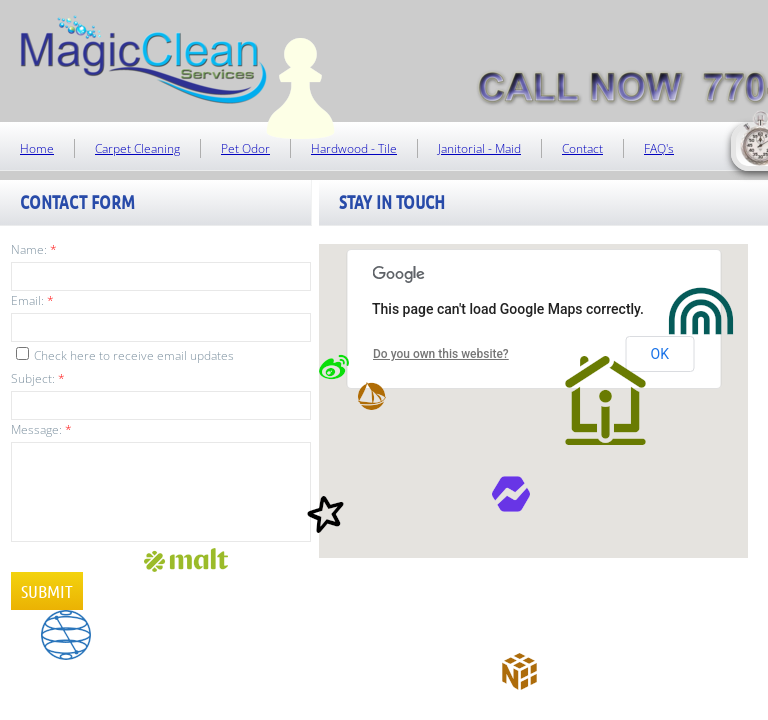 This screenshot has height=720, width=768. Describe the element at coordinates (186, 560) in the screenshot. I see `visit malt freelancer platform` at that location.